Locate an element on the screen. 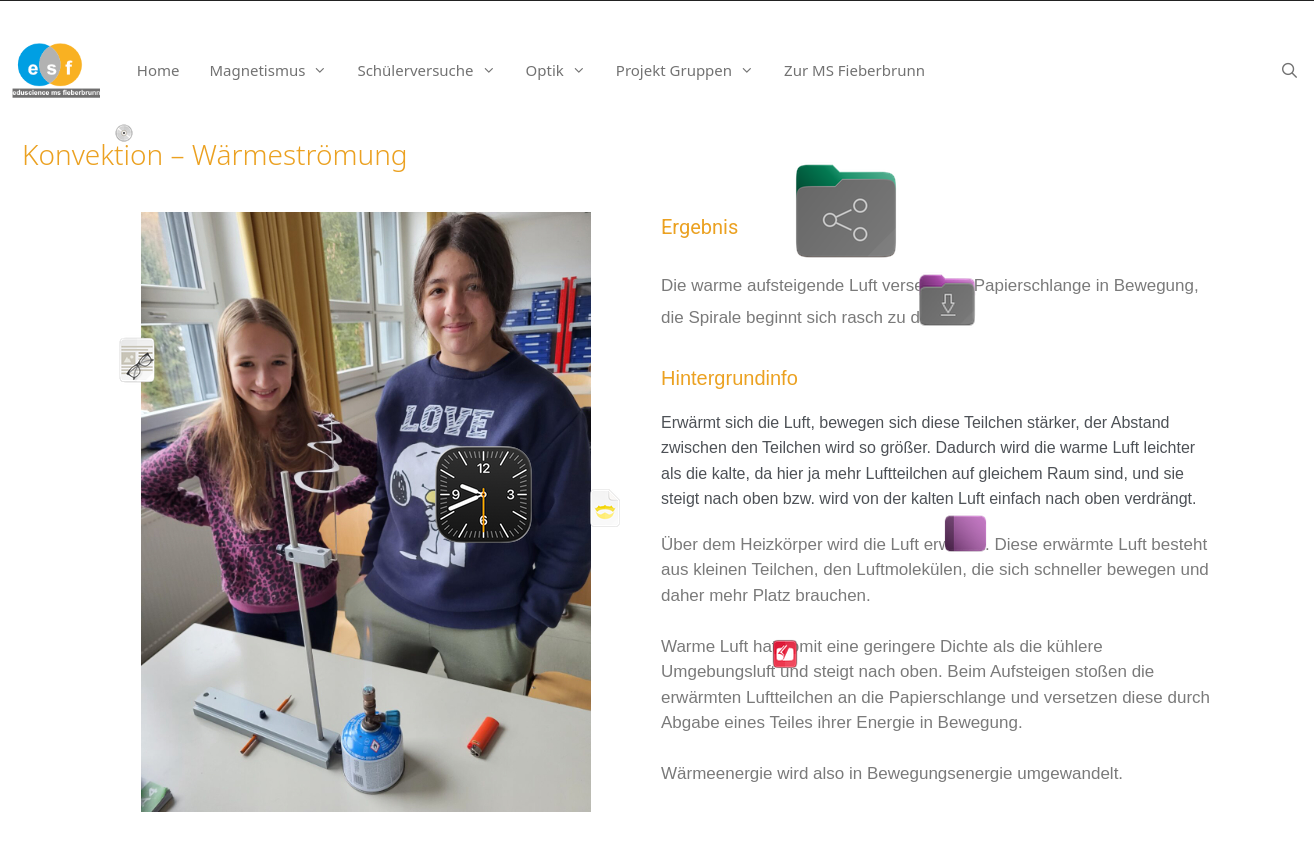  access desktop folder is located at coordinates (965, 532).